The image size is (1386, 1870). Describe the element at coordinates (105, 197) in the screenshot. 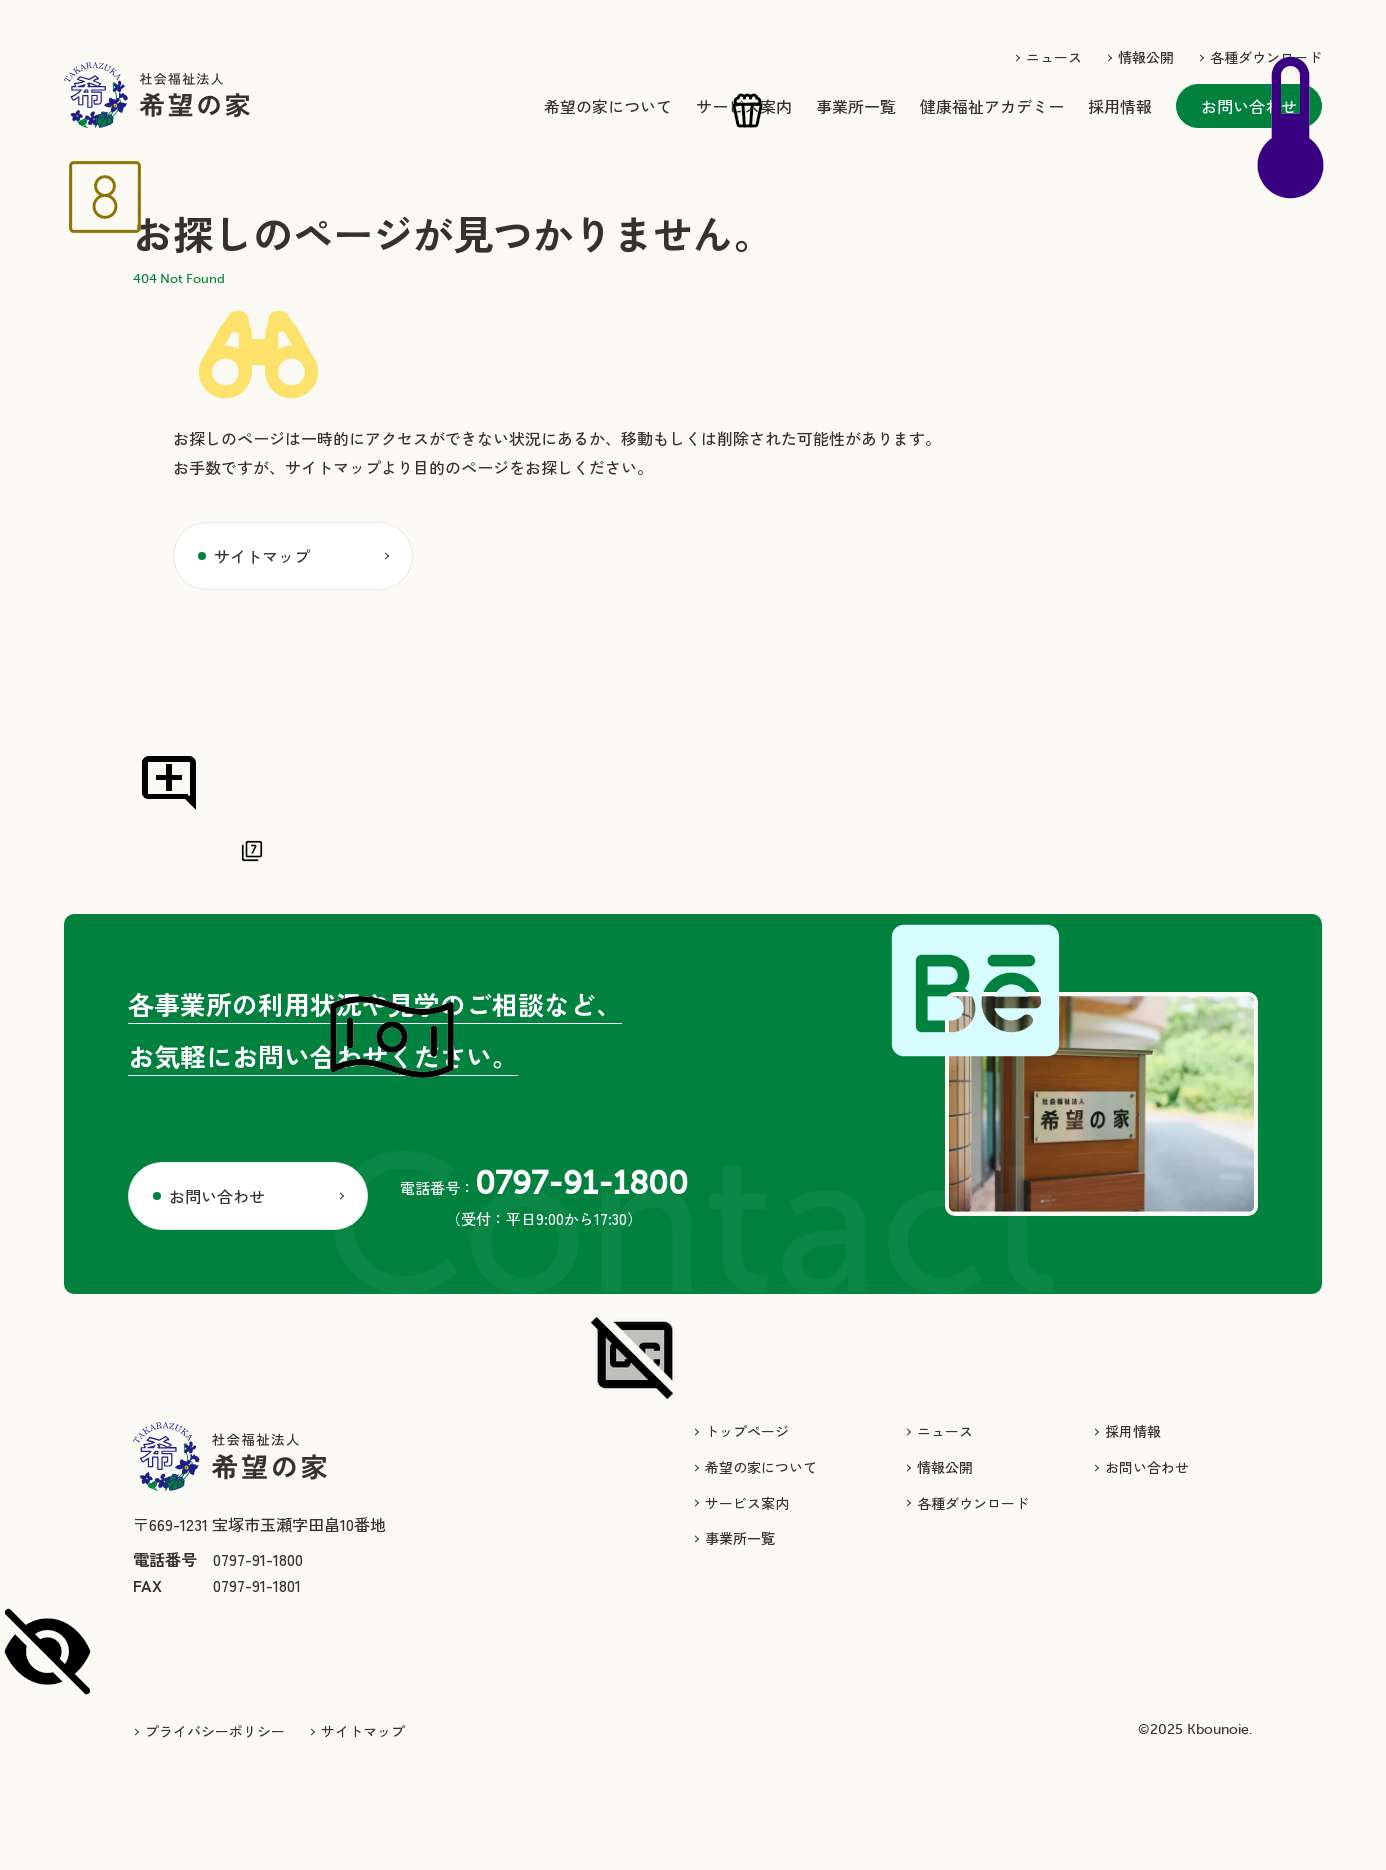

I see `select or navigate to item number eight` at that location.